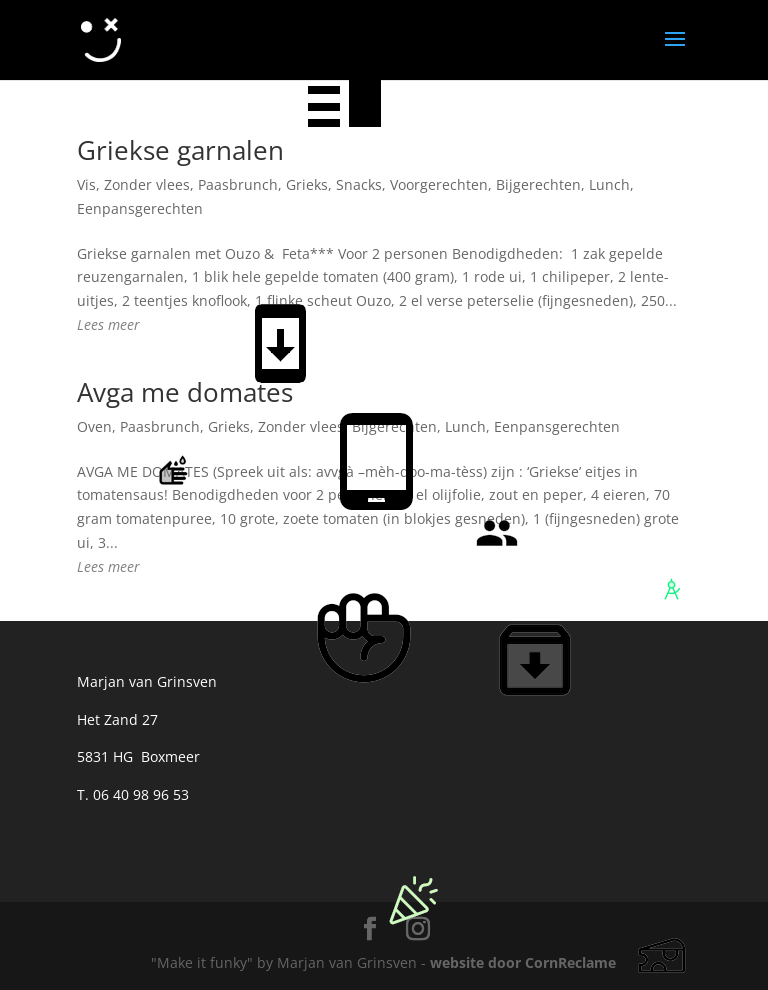 Image resolution: width=768 pixels, height=990 pixels. I want to click on access drawing or measurement tools, so click(671, 589).